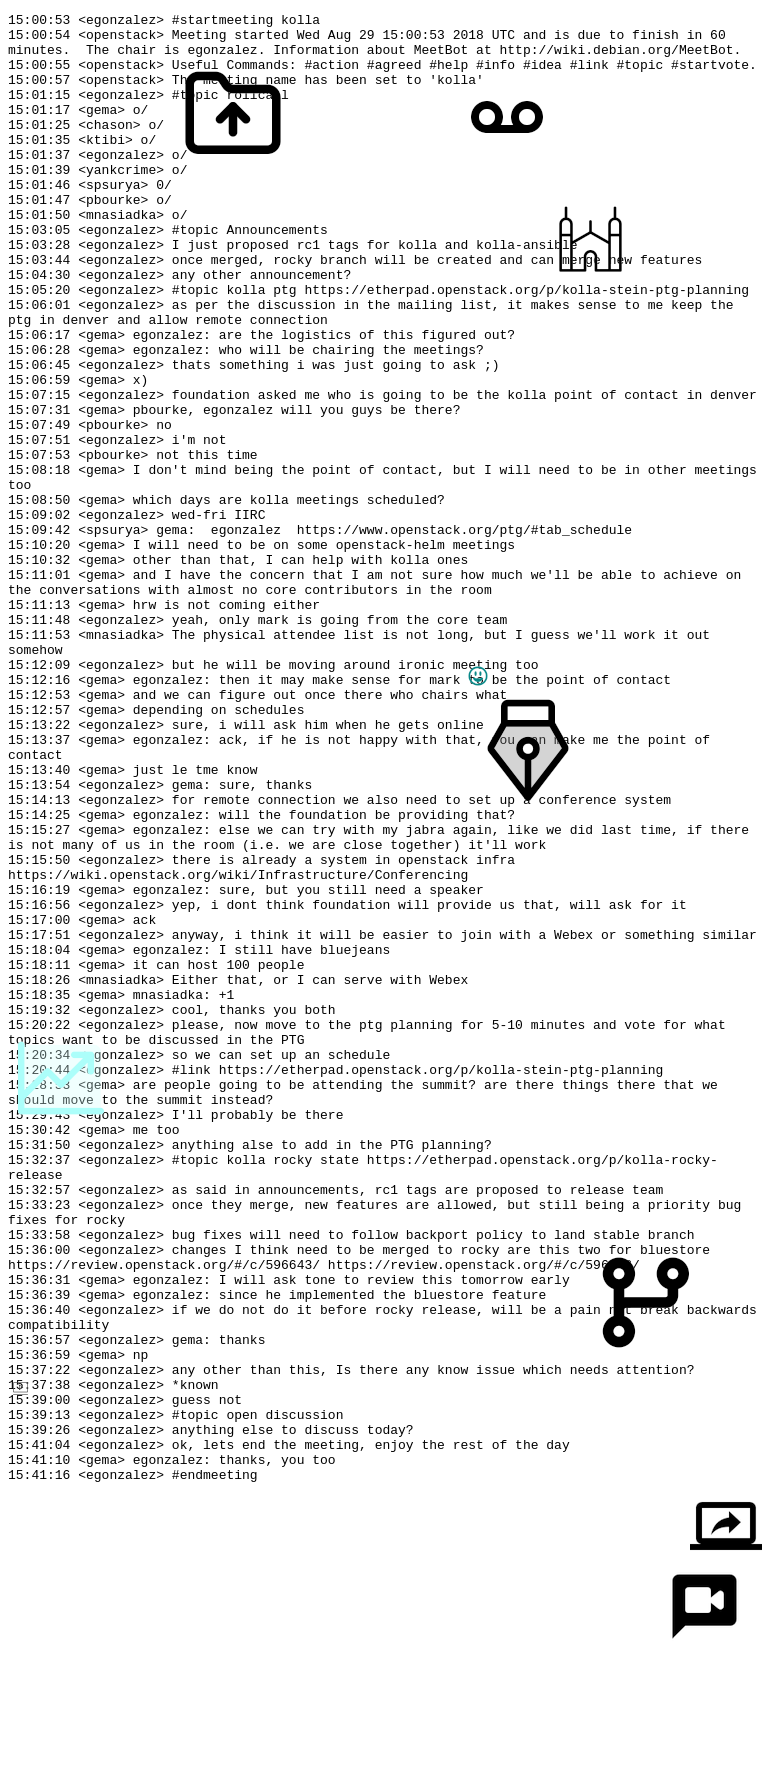 This screenshot has width=768, height=1790. I want to click on access drawing or illustration tools, so click(528, 747).